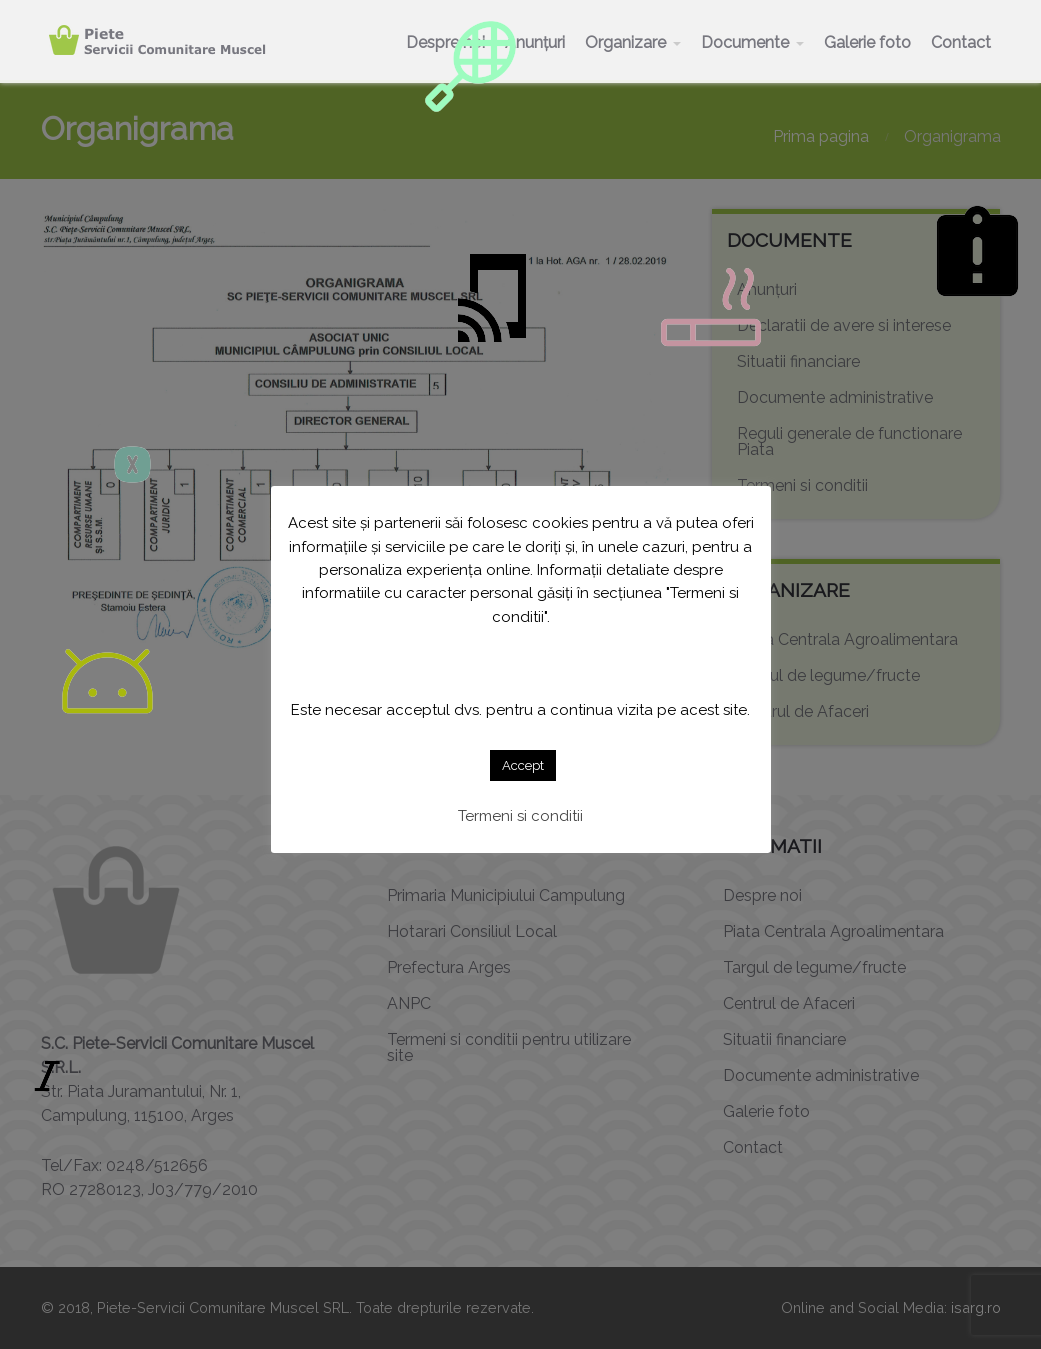 The width and height of the screenshot is (1041, 1349). Describe the element at coordinates (711, 318) in the screenshot. I see `indicates a designated smoking area` at that location.